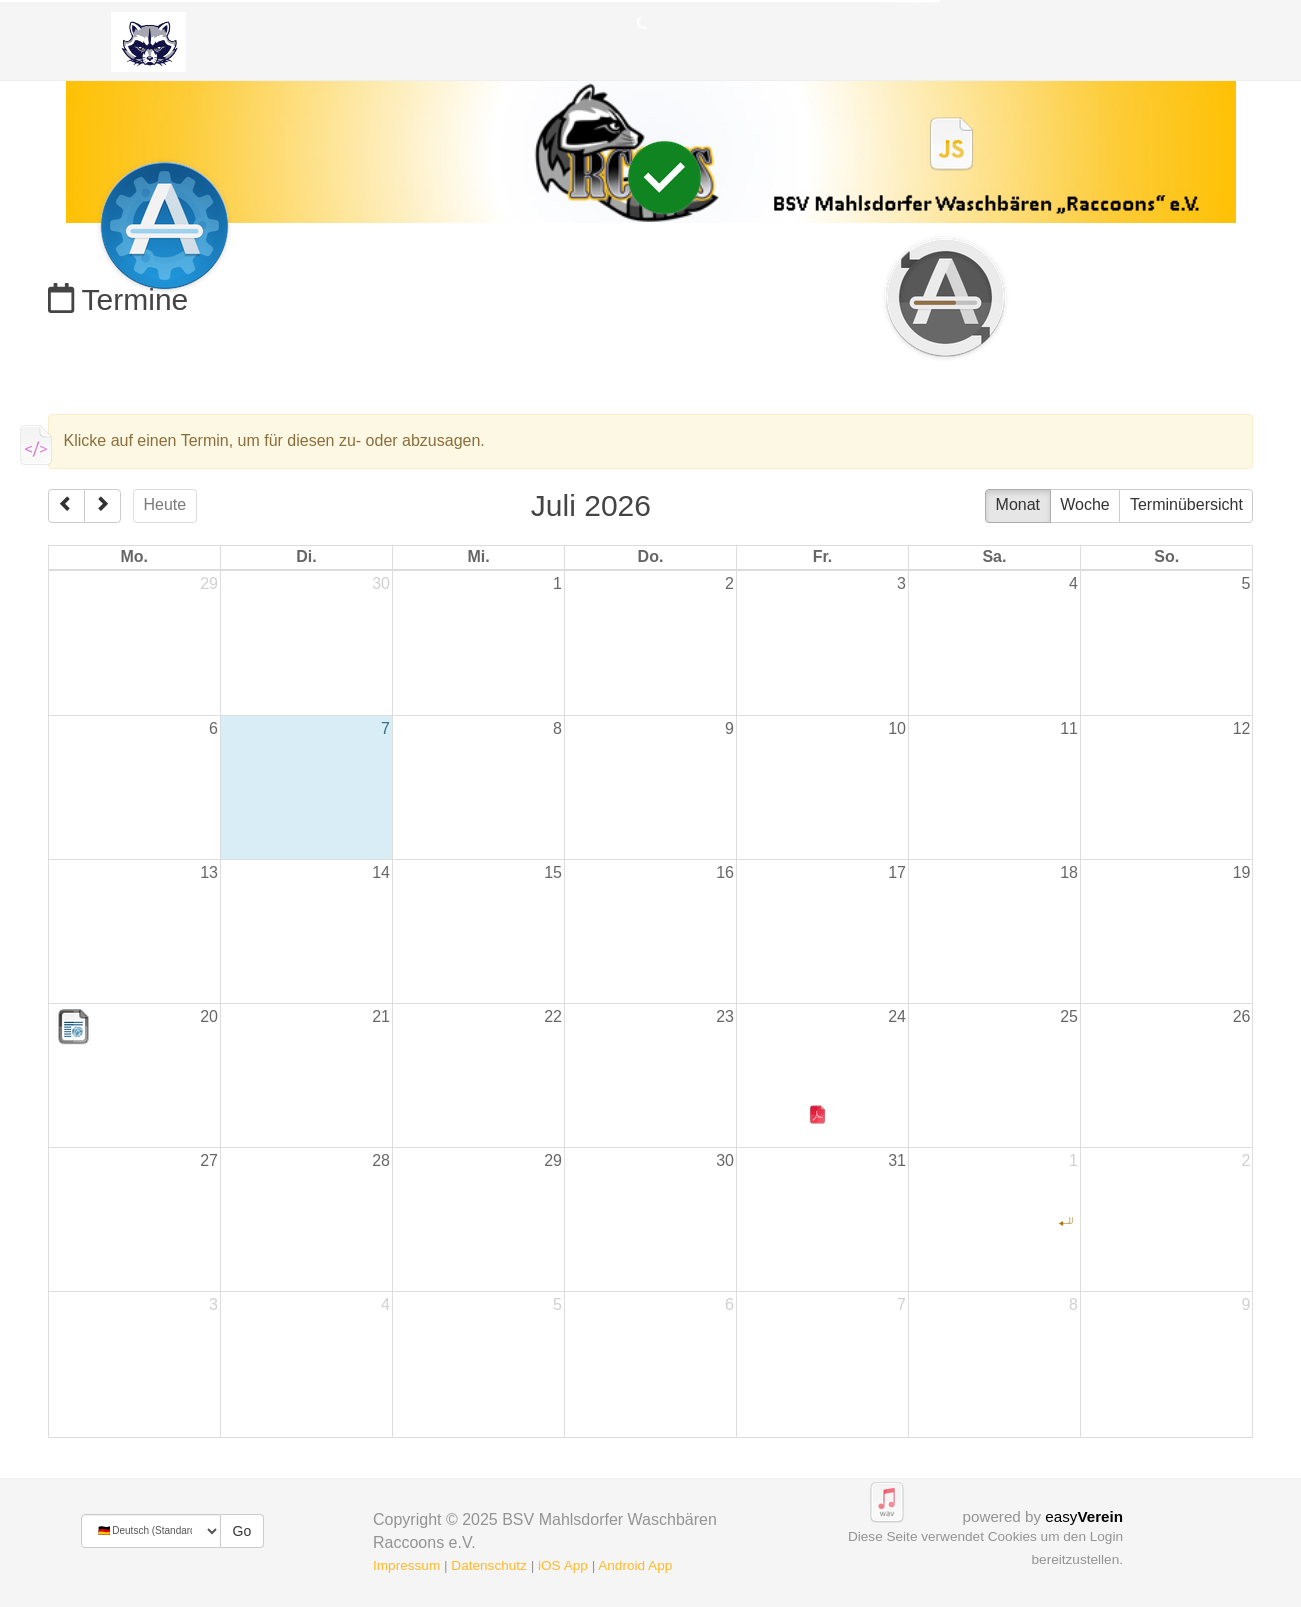 The width and height of the screenshot is (1301, 1607). I want to click on reply to all recipients of an email, so click(1065, 1221).